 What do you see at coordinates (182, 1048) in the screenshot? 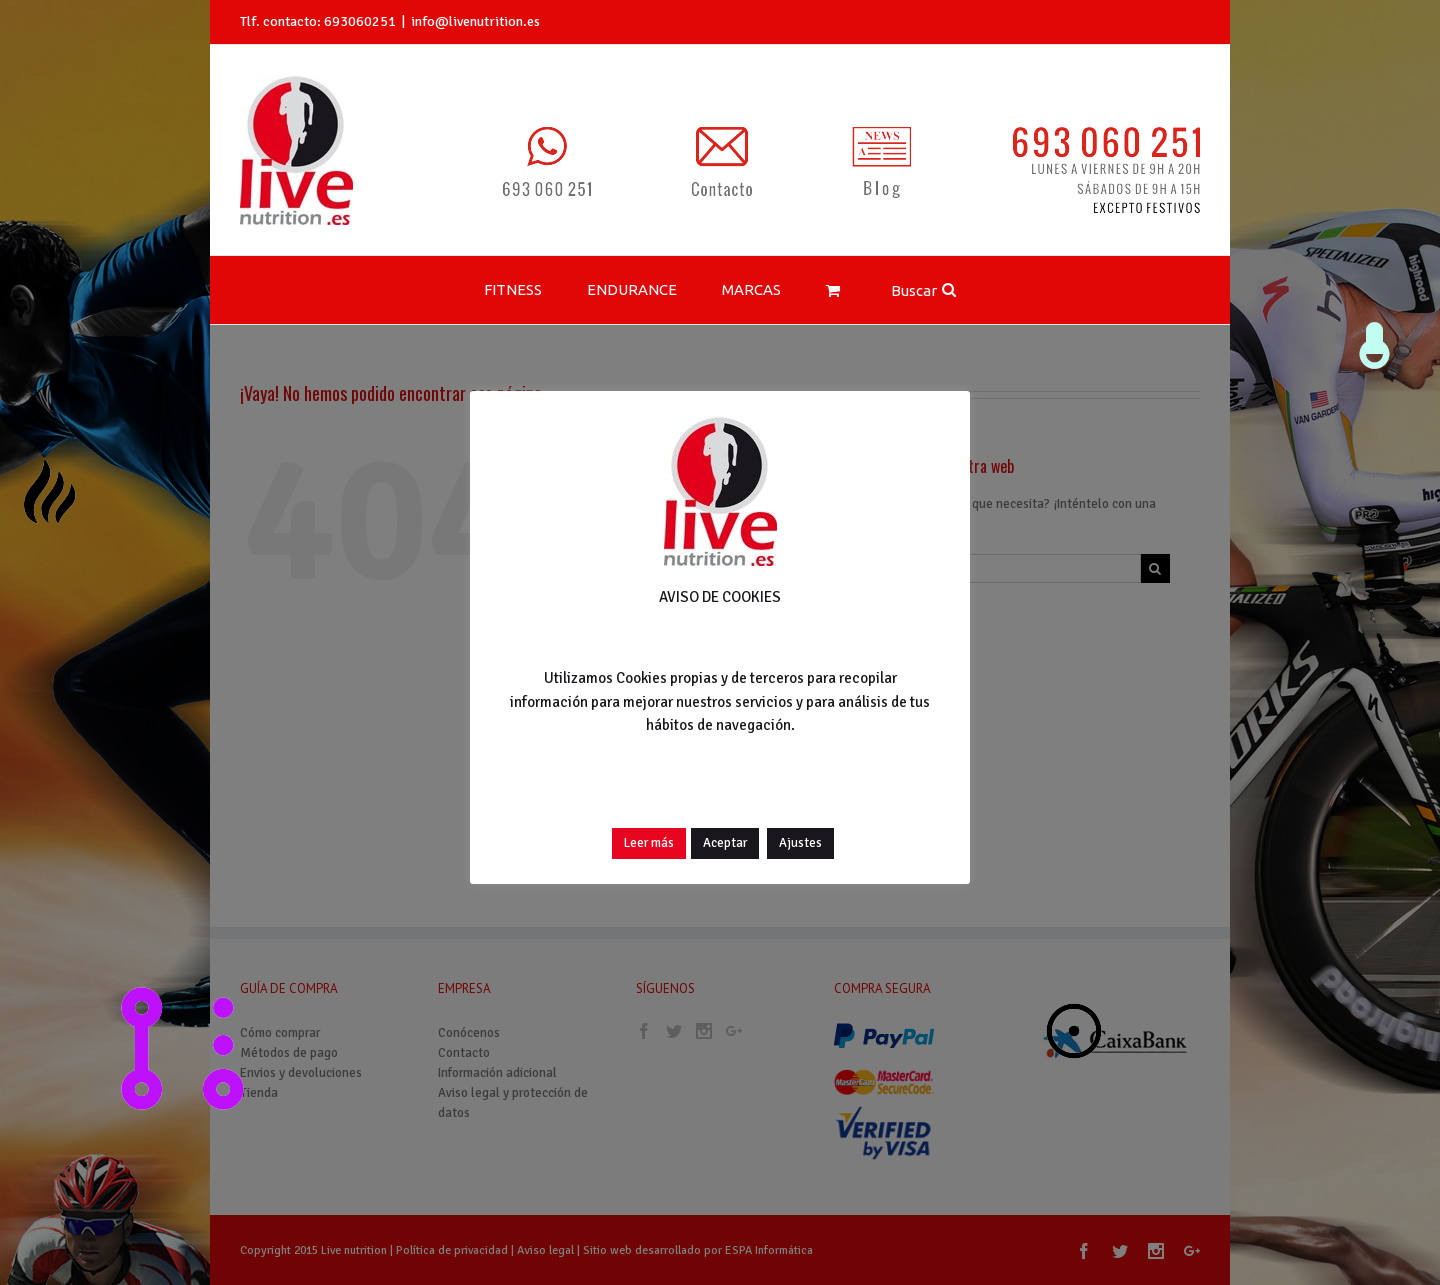
I see `indicates a draft pull request in git` at bounding box center [182, 1048].